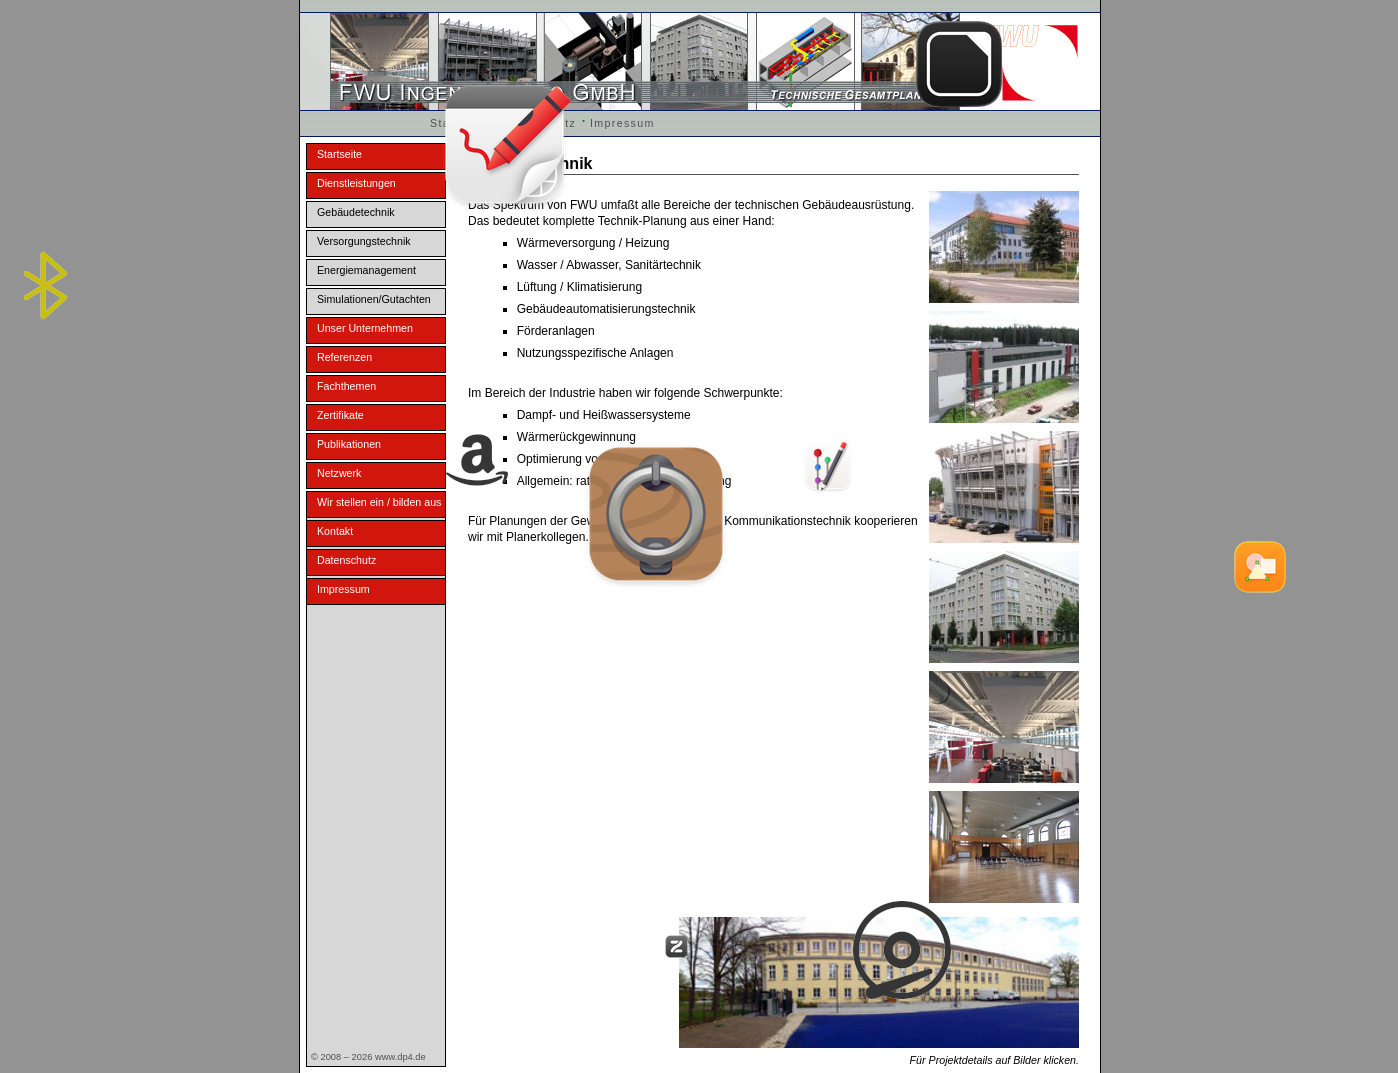 The width and height of the screenshot is (1398, 1073). What do you see at coordinates (45, 285) in the screenshot?
I see `access bluetooth settings` at bounding box center [45, 285].